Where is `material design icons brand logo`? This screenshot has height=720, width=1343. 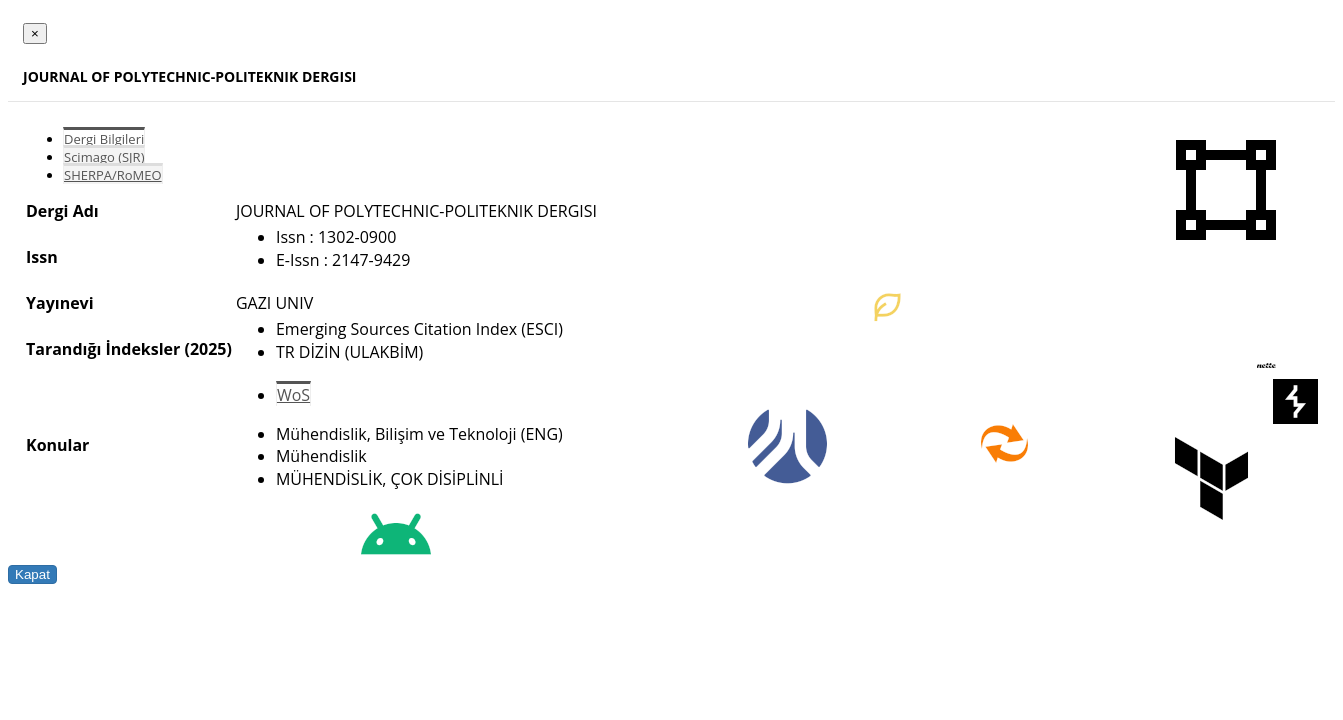
material design icons brand logo is located at coordinates (1226, 190).